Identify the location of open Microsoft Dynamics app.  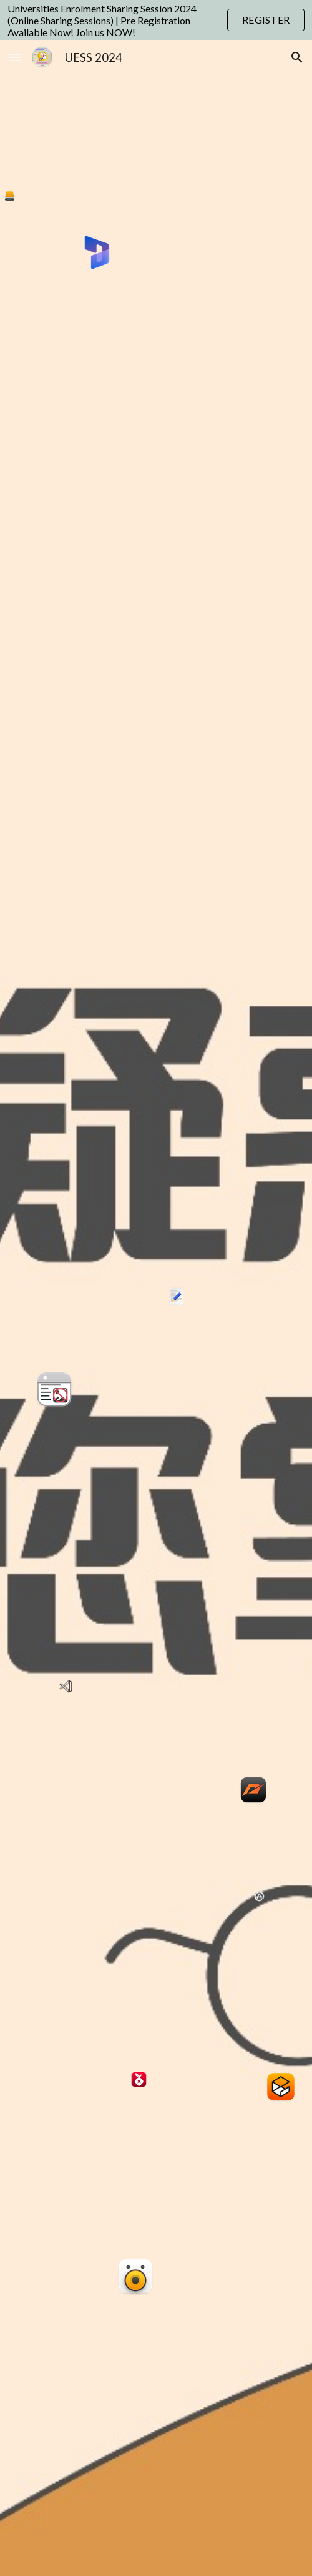
(97, 252).